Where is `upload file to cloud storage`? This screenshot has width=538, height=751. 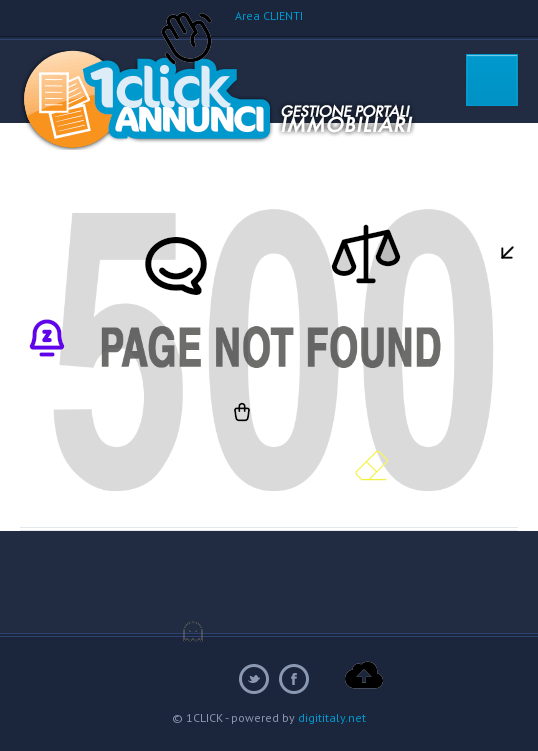 upload file to cloud storage is located at coordinates (364, 675).